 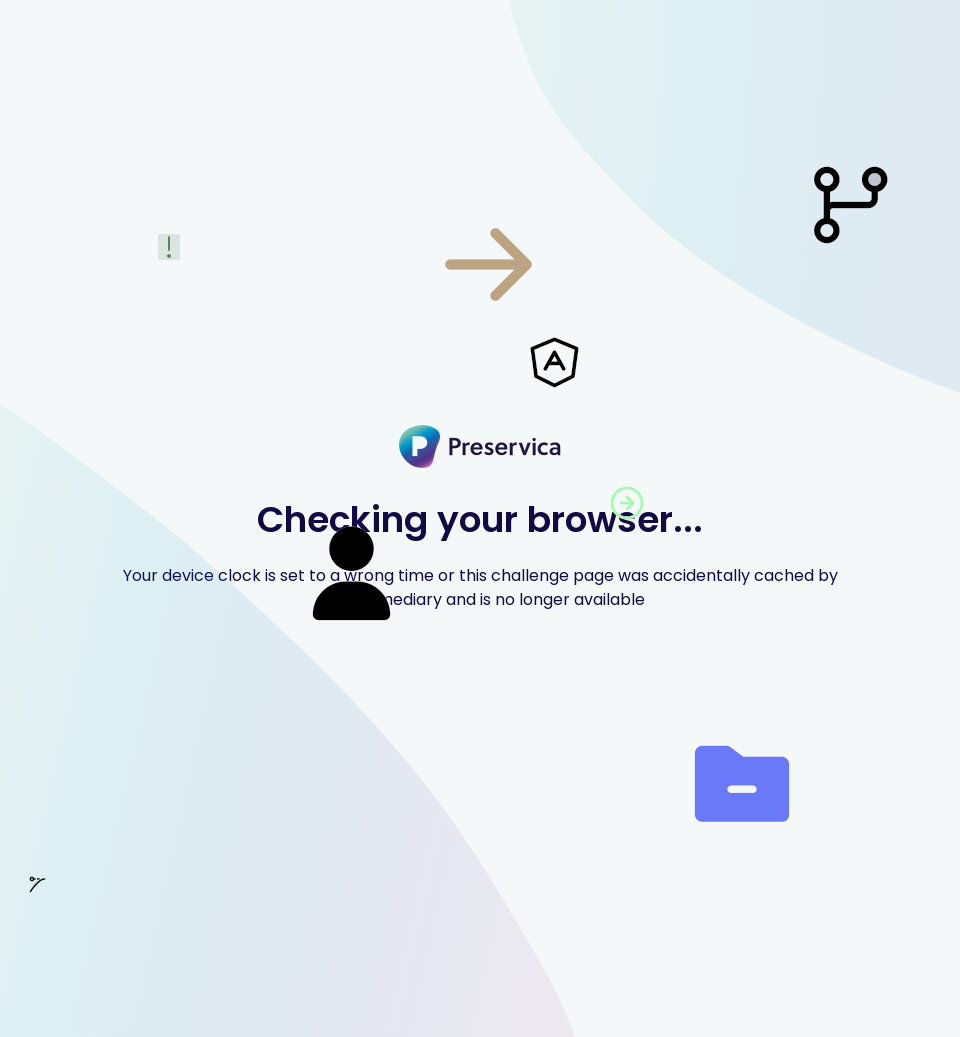 What do you see at coordinates (846, 205) in the screenshot?
I see `create a new branch in version control` at bounding box center [846, 205].